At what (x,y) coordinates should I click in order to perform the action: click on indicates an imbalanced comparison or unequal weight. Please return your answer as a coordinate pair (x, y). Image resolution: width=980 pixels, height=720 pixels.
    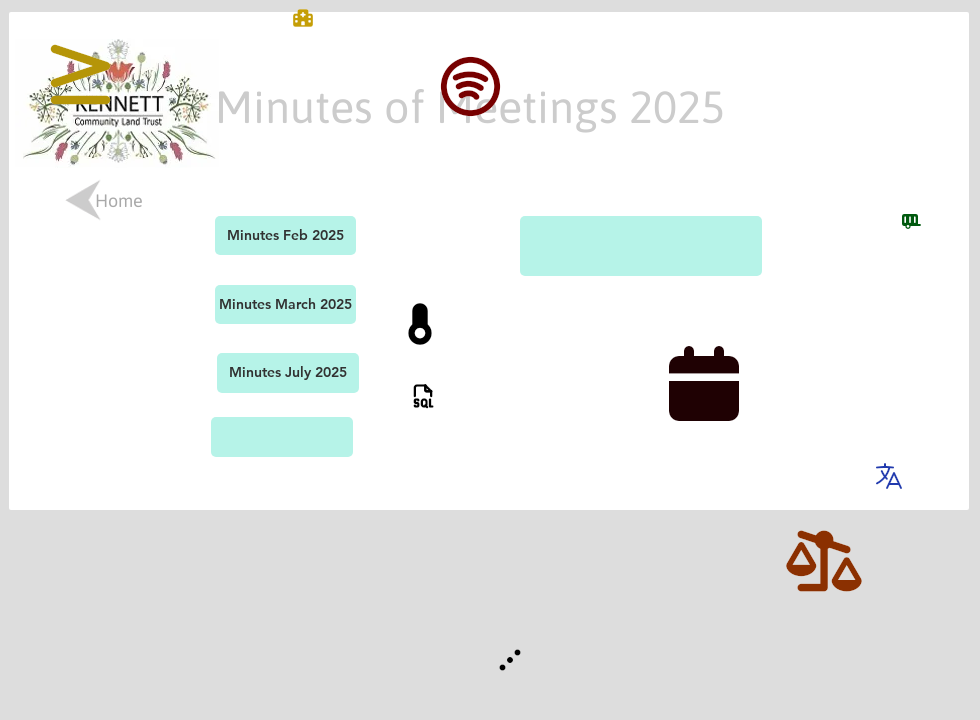
    Looking at the image, I should click on (824, 561).